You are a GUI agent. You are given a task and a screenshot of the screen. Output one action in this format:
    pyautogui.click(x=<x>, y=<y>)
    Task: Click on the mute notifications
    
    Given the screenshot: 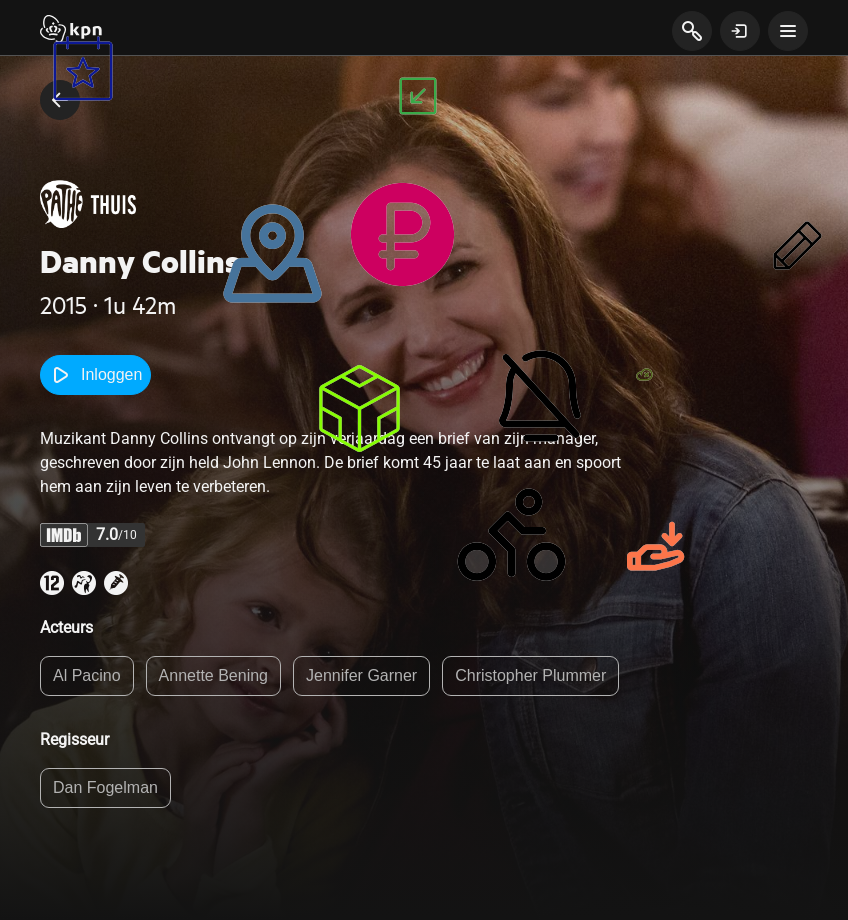 What is the action you would take?
    pyautogui.click(x=541, y=396)
    